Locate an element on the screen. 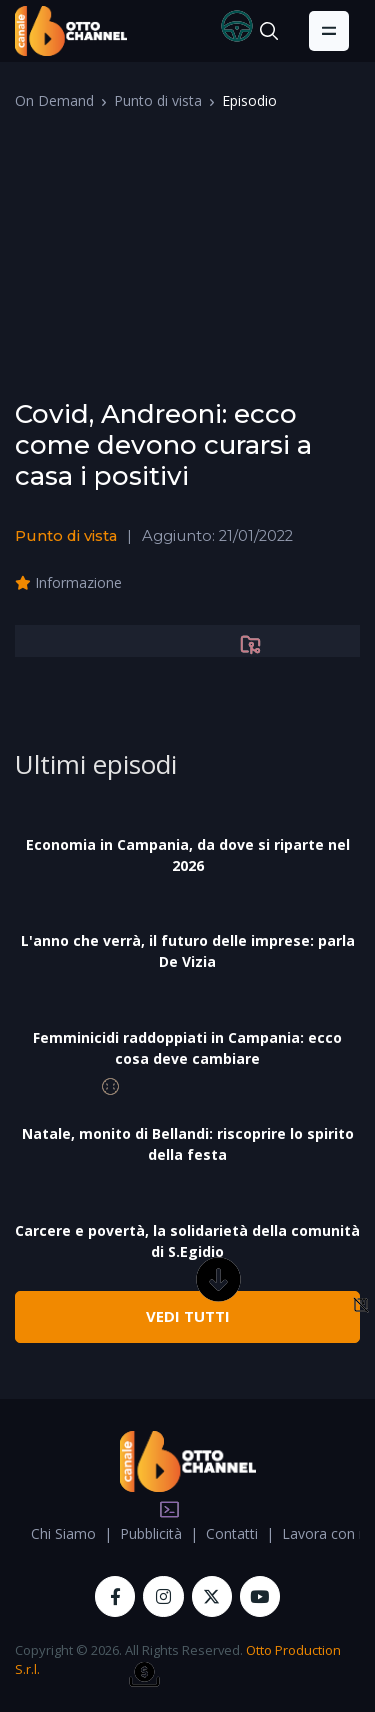 The width and height of the screenshot is (375, 1712). download a file or content is located at coordinates (218, 1279).